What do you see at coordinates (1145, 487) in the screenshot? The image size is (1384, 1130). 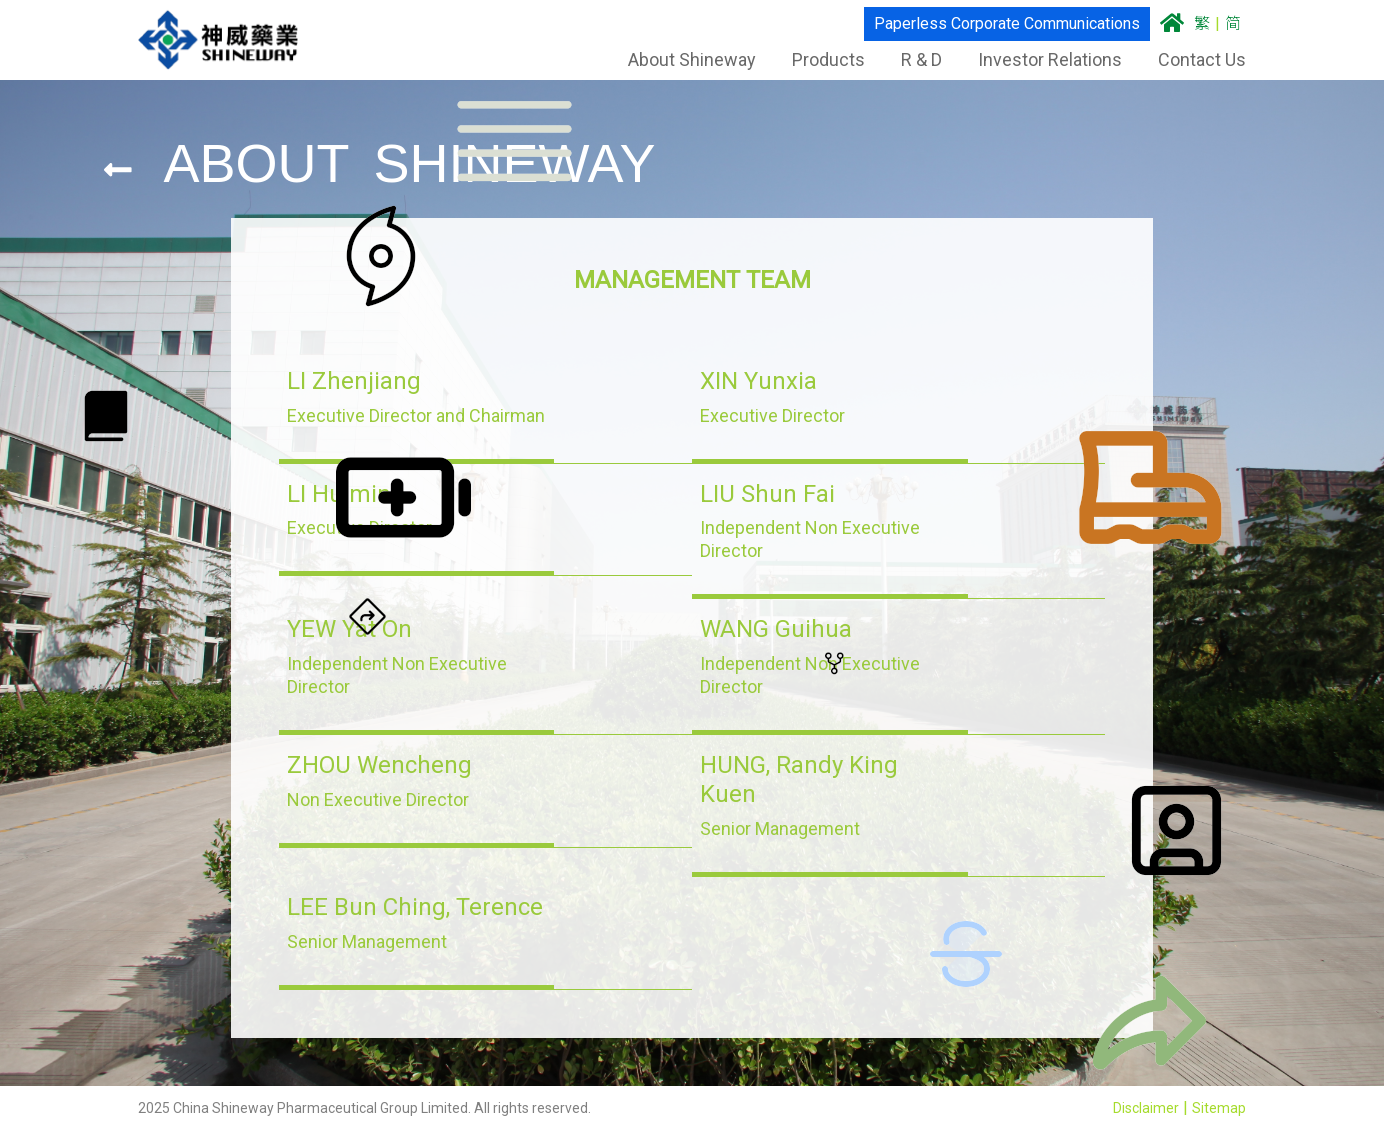 I see `browse footwear or shoe products` at bounding box center [1145, 487].